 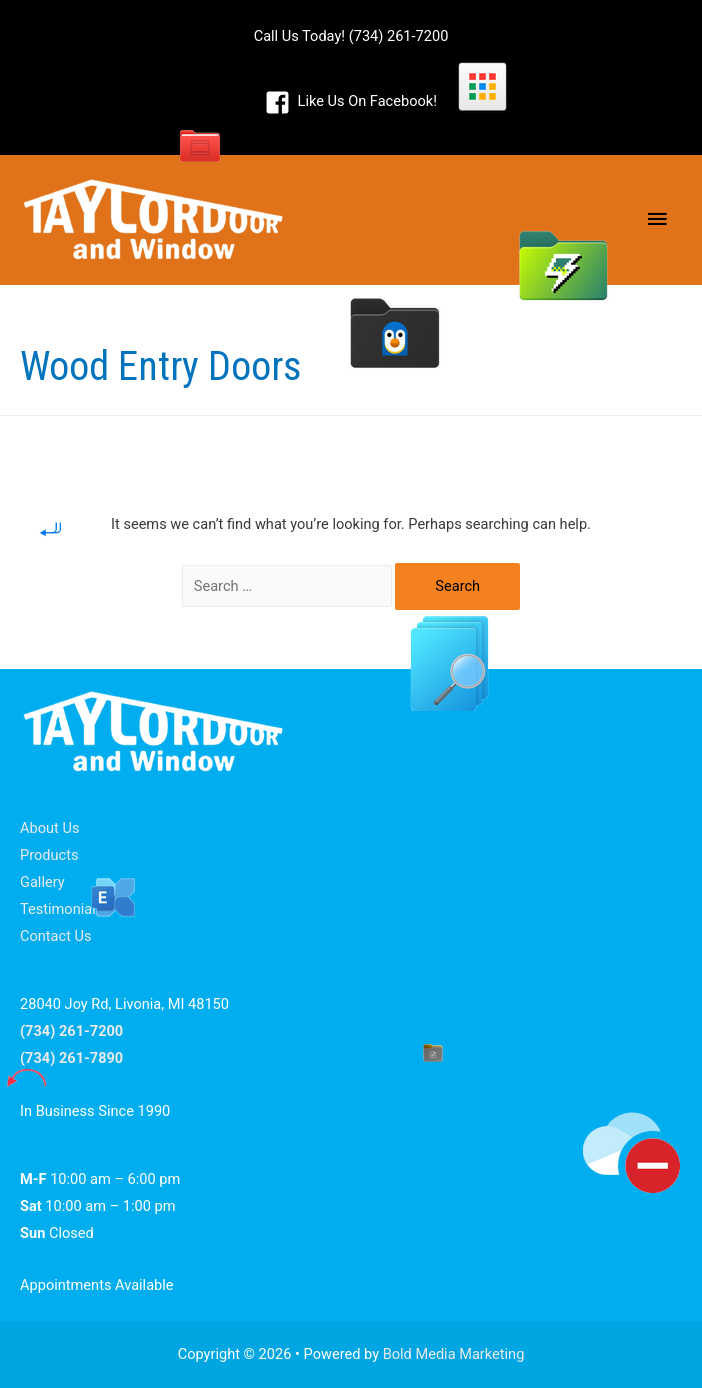 What do you see at coordinates (113, 897) in the screenshot?
I see `open Microsoft Exchange app` at bounding box center [113, 897].